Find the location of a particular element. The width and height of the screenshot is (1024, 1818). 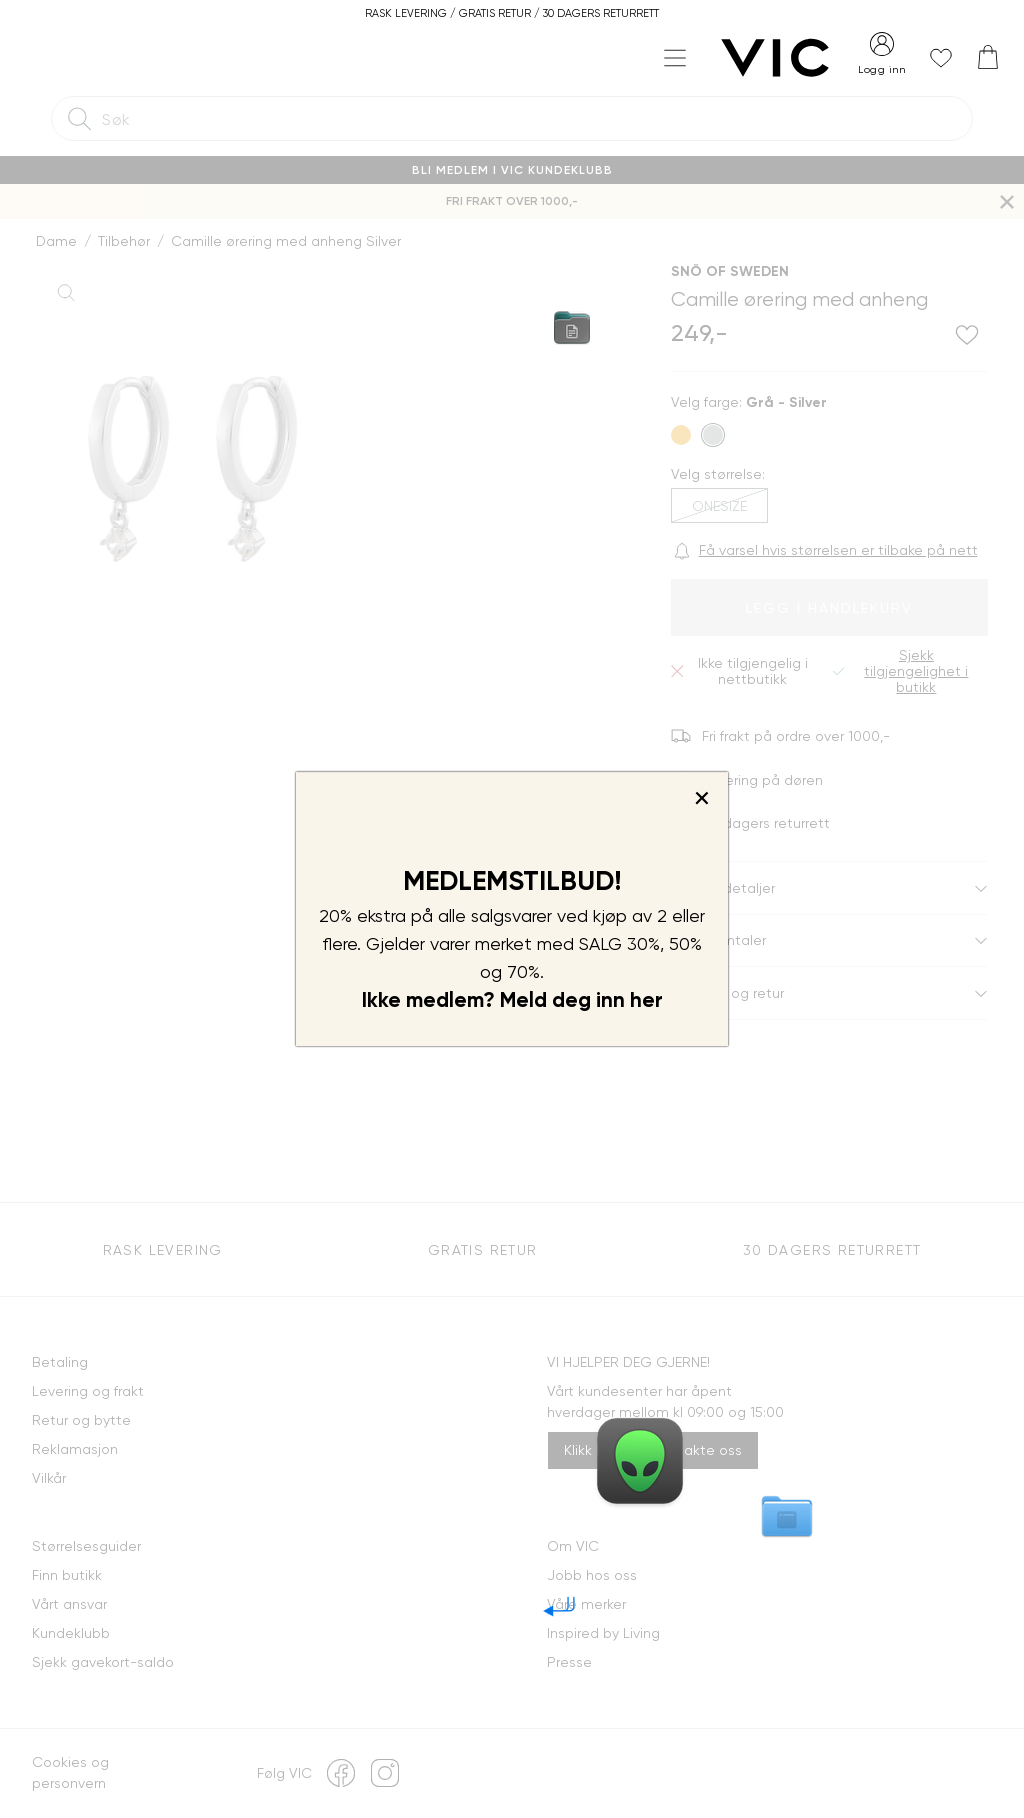

reply to all recipients of an email is located at coordinates (558, 1606).